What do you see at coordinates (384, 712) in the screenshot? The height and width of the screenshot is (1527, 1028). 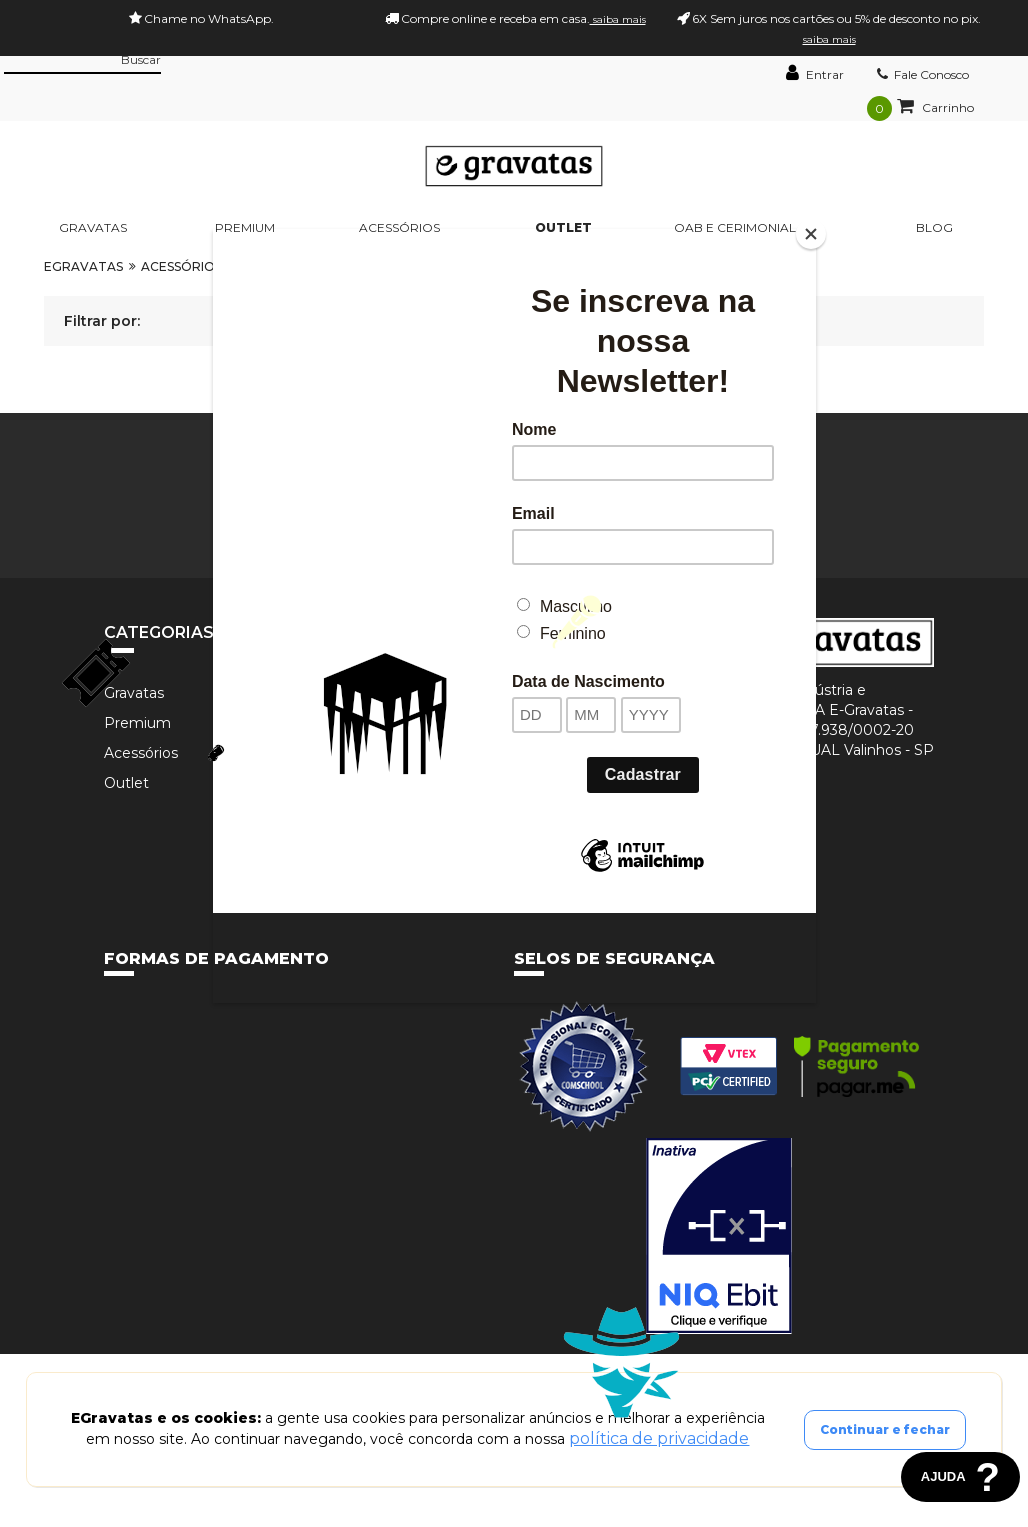 I see `indicates a frozen or locked item in gameplay` at bounding box center [384, 712].